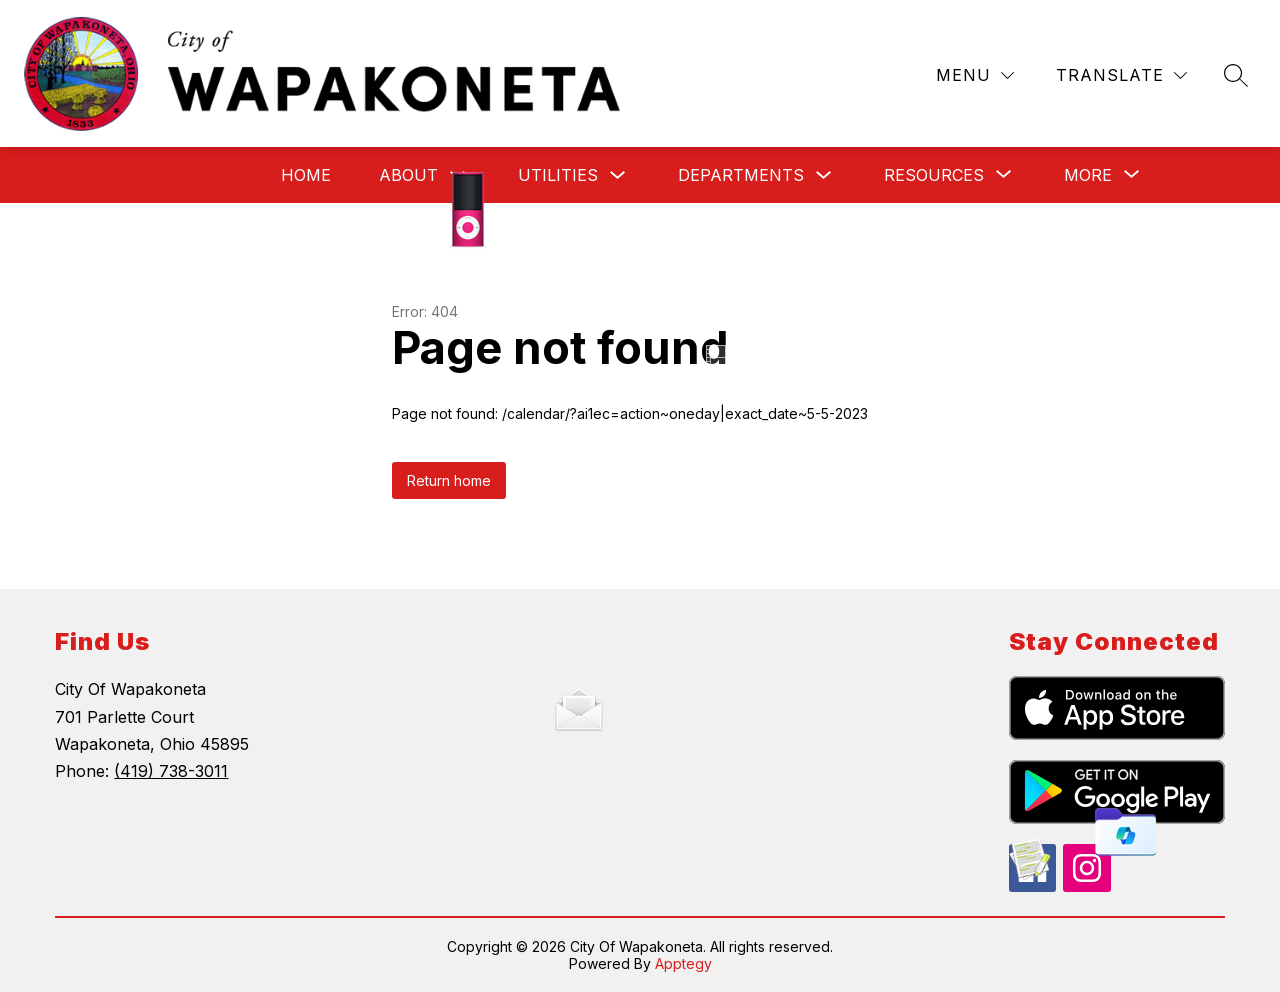 The width and height of the screenshot is (1280, 992). Describe the element at coordinates (467, 210) in the screenshot. I see `iPod nano device in pink` at that location.